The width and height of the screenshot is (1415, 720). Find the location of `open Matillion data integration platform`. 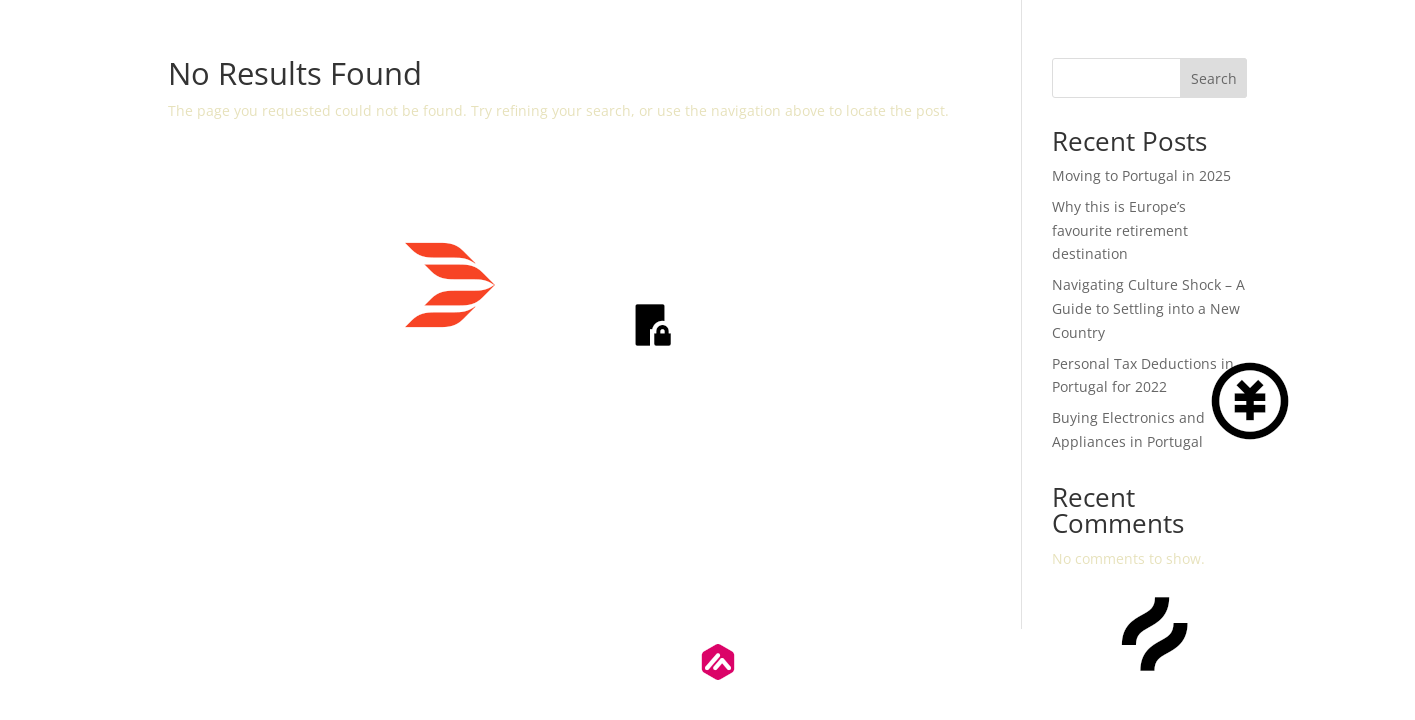

open Matillion data integration platform is located at coordinates (718, 662).